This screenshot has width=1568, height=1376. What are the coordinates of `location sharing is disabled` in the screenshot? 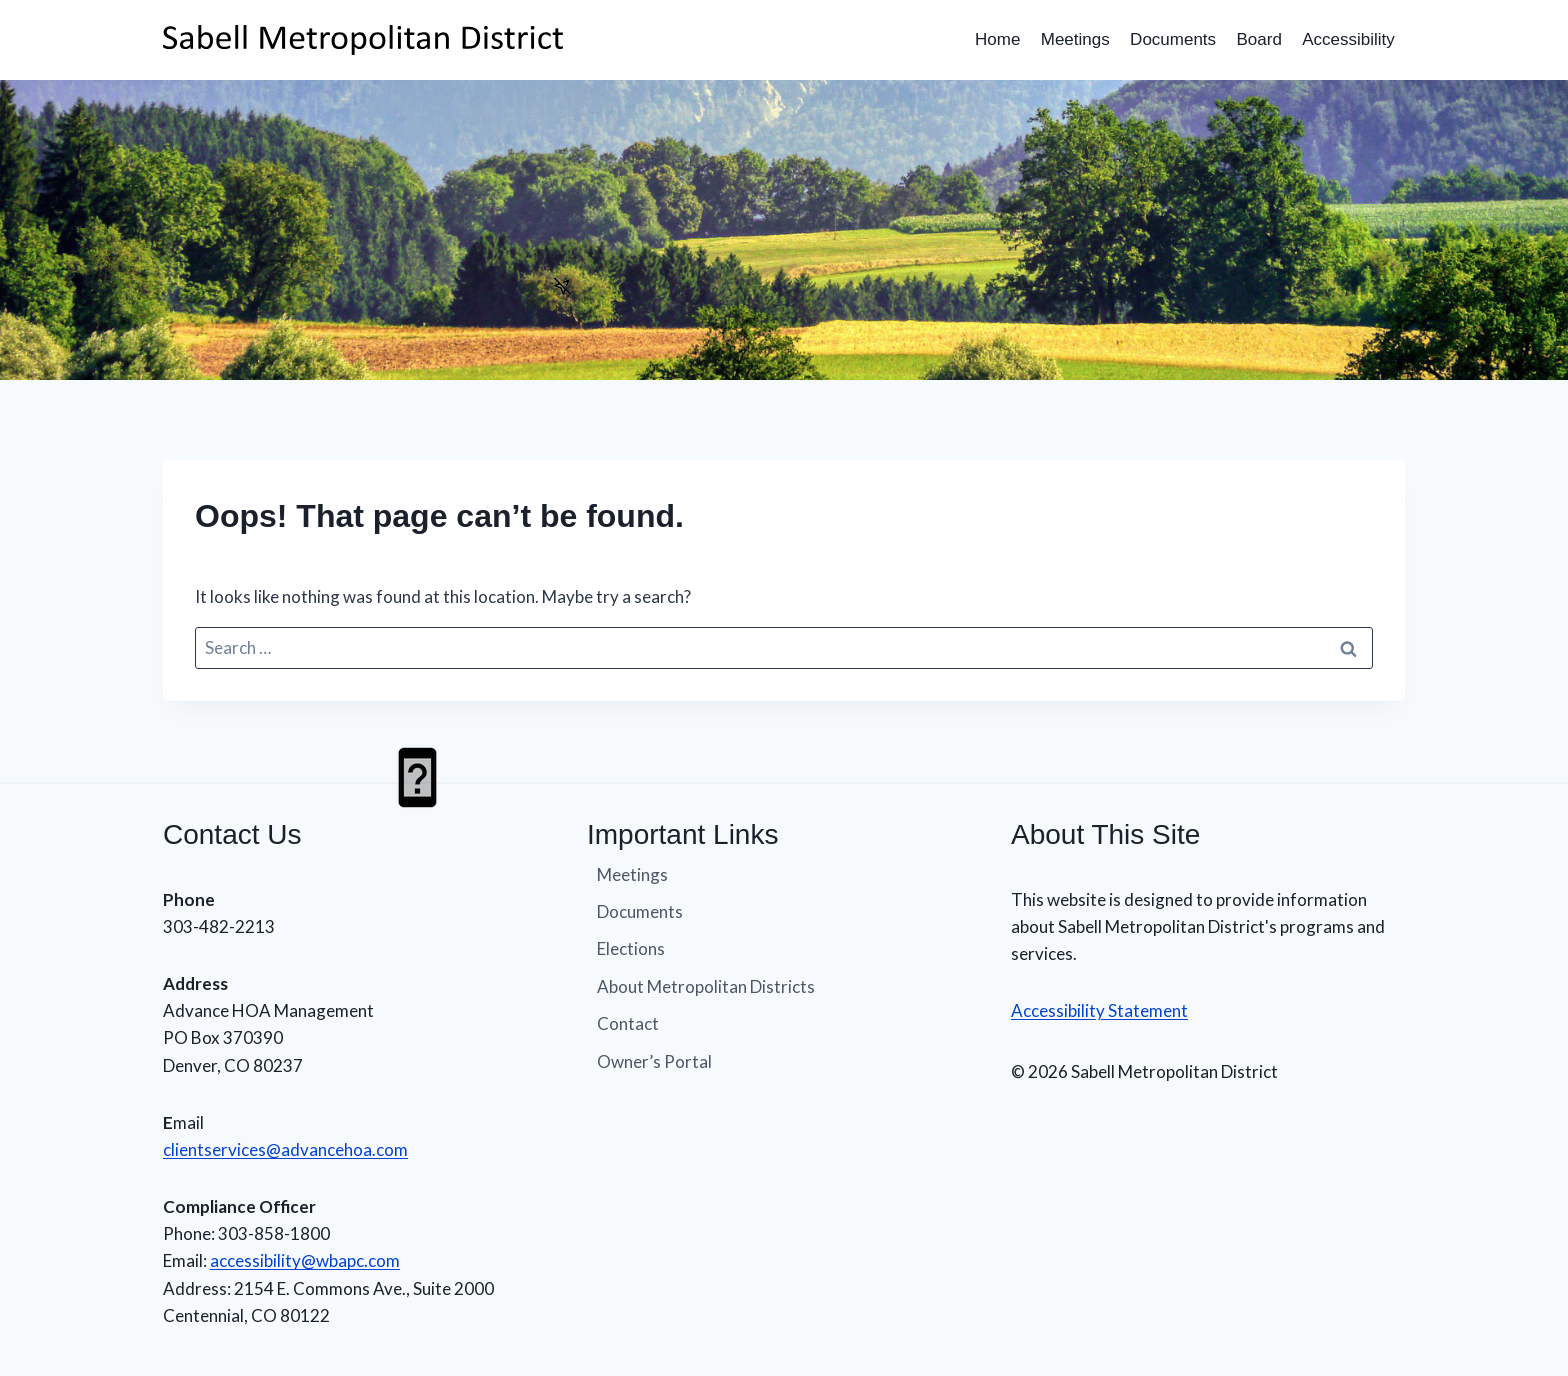 It's located at (562, 287).